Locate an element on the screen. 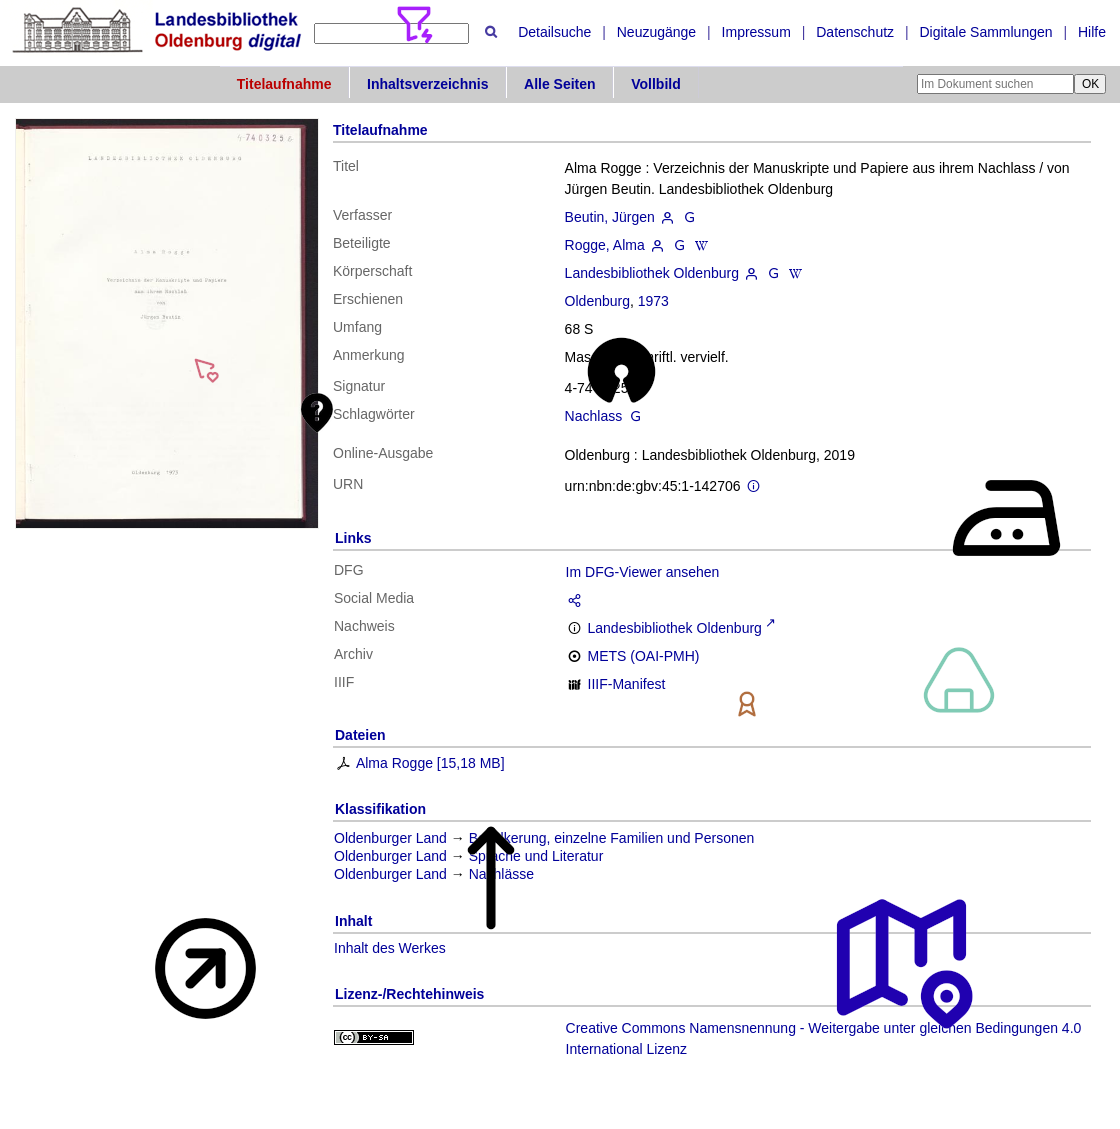  browse japanese food options is located at coordinates (959, 680).